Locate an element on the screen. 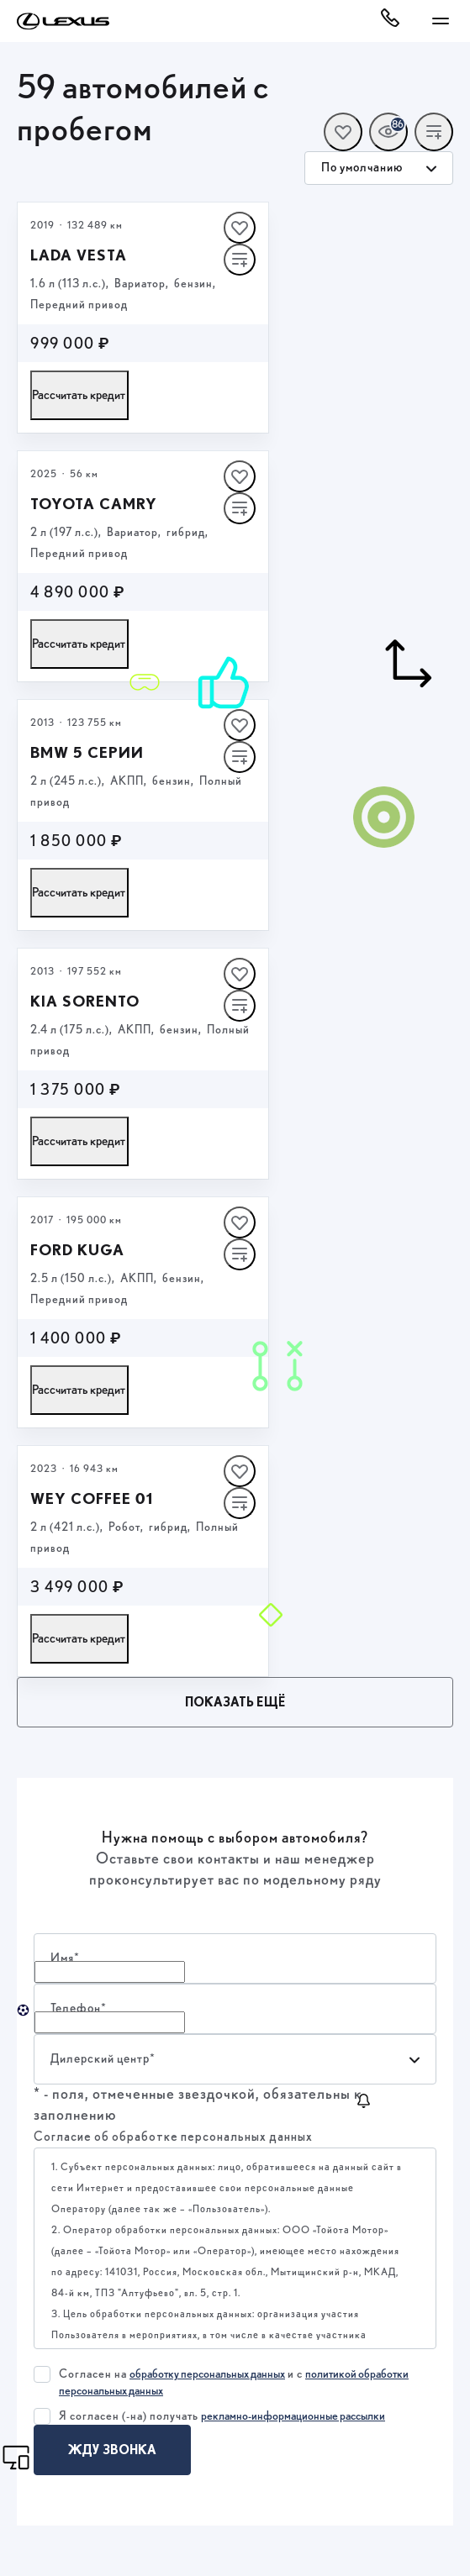  manage connected devices is located at coordinates (16, 2458).